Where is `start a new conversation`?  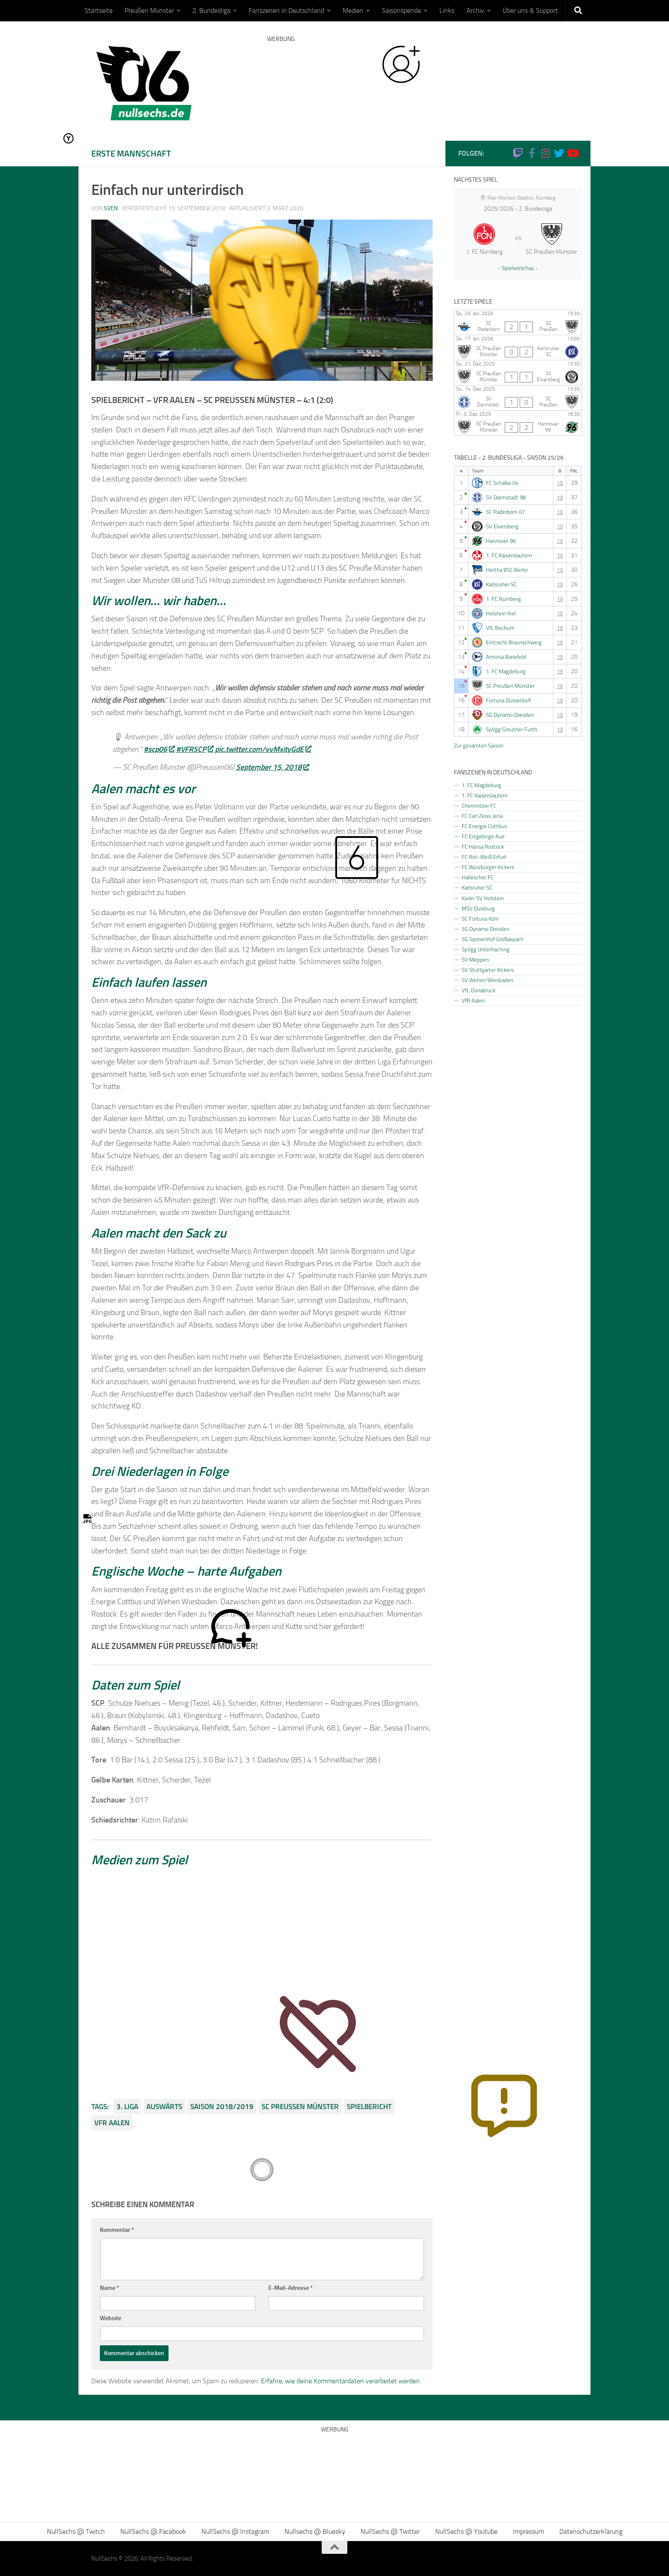
start a new conversation is located at coordinates (230, 1626).